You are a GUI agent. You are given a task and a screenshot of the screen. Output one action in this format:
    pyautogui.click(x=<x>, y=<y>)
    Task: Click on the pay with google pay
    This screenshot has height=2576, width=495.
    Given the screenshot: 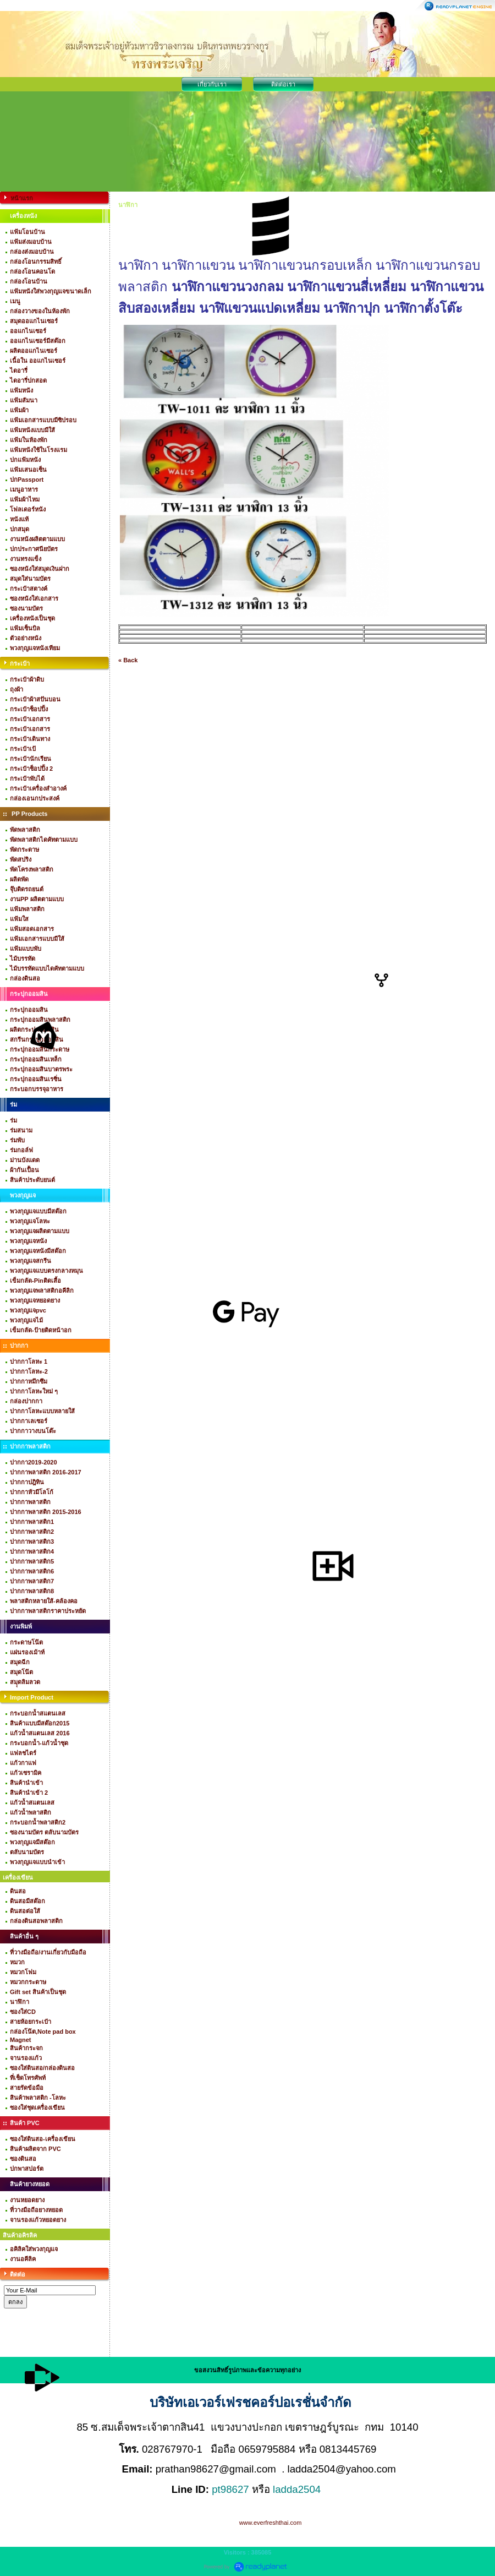 What is the action you would take?
    pyautogui.click(x=246, y=1314)
    